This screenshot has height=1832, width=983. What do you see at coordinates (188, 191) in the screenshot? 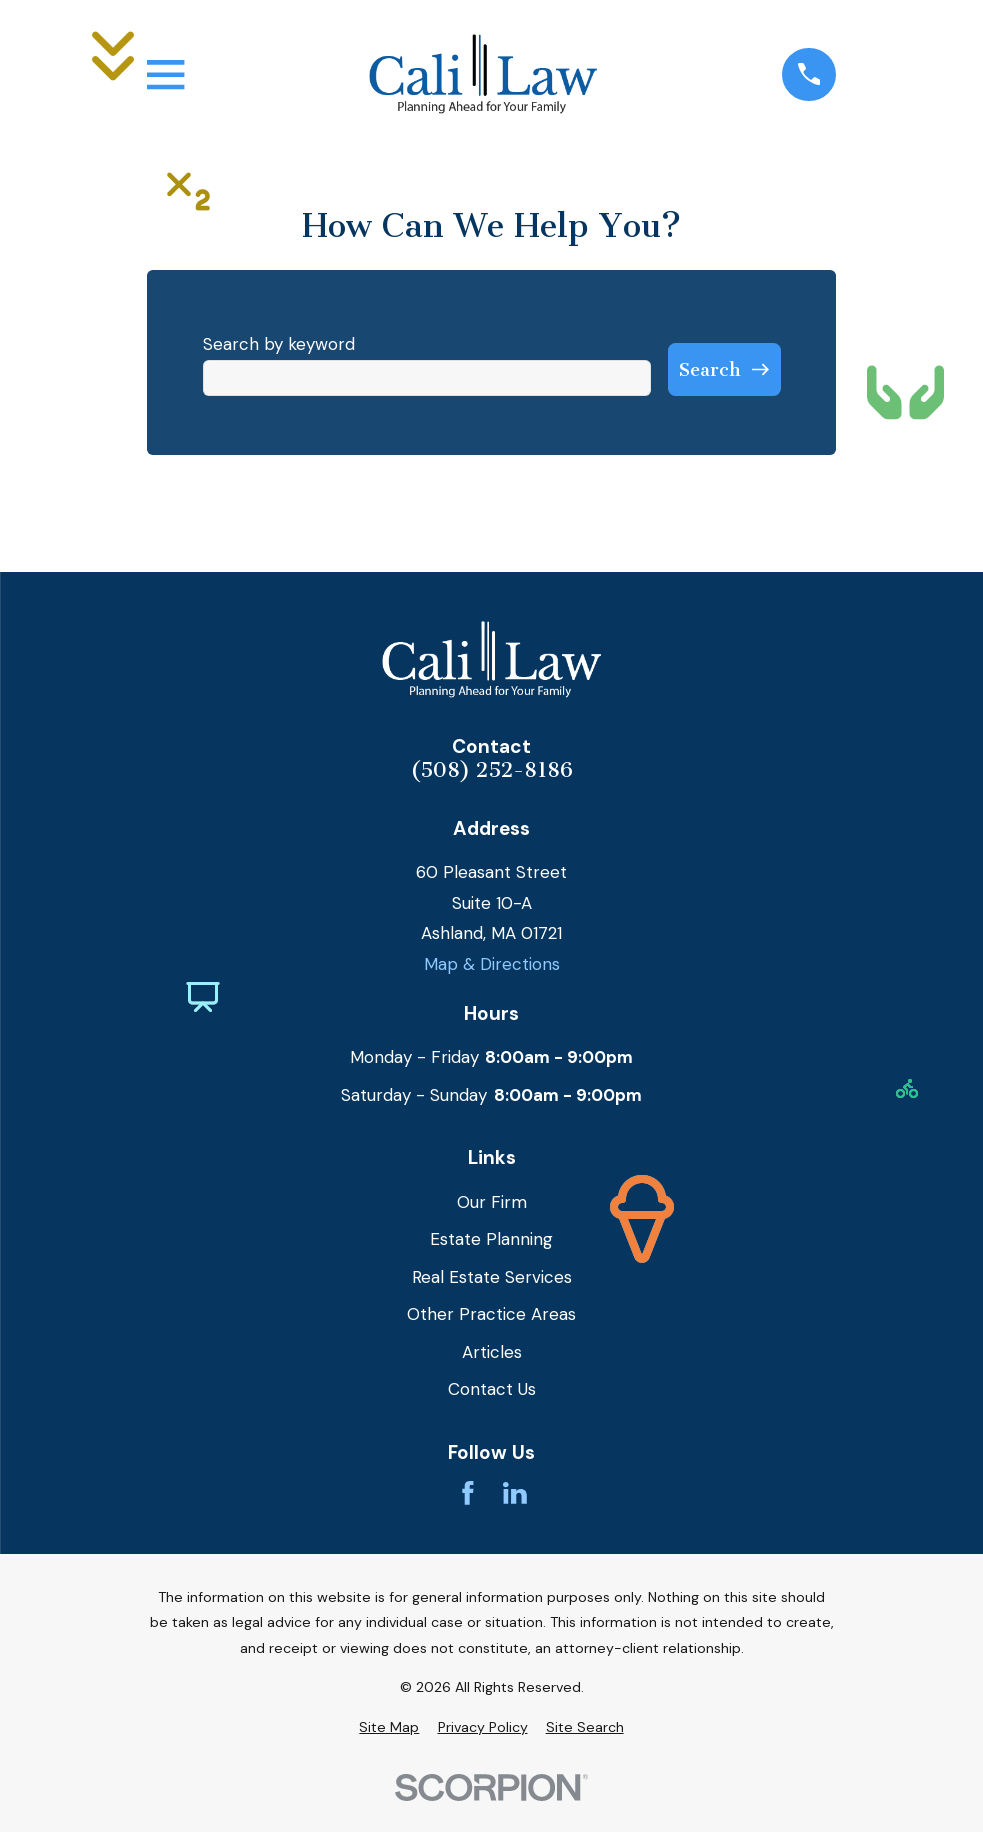
I see `format text as subscript` at bounding box center [188, 191].